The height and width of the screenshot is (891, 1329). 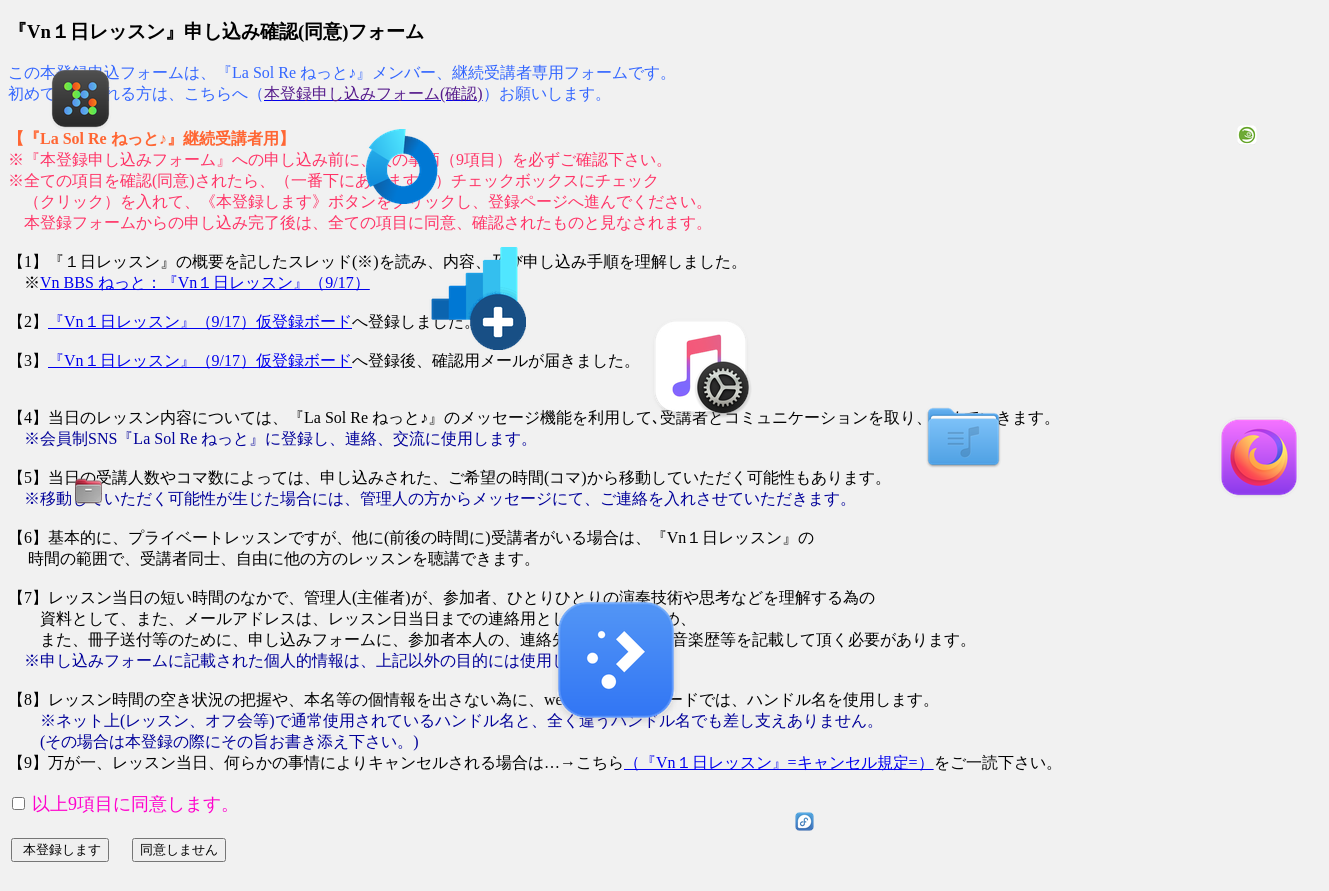 I want to click on open the file manager application, so click(x=88, y=490).